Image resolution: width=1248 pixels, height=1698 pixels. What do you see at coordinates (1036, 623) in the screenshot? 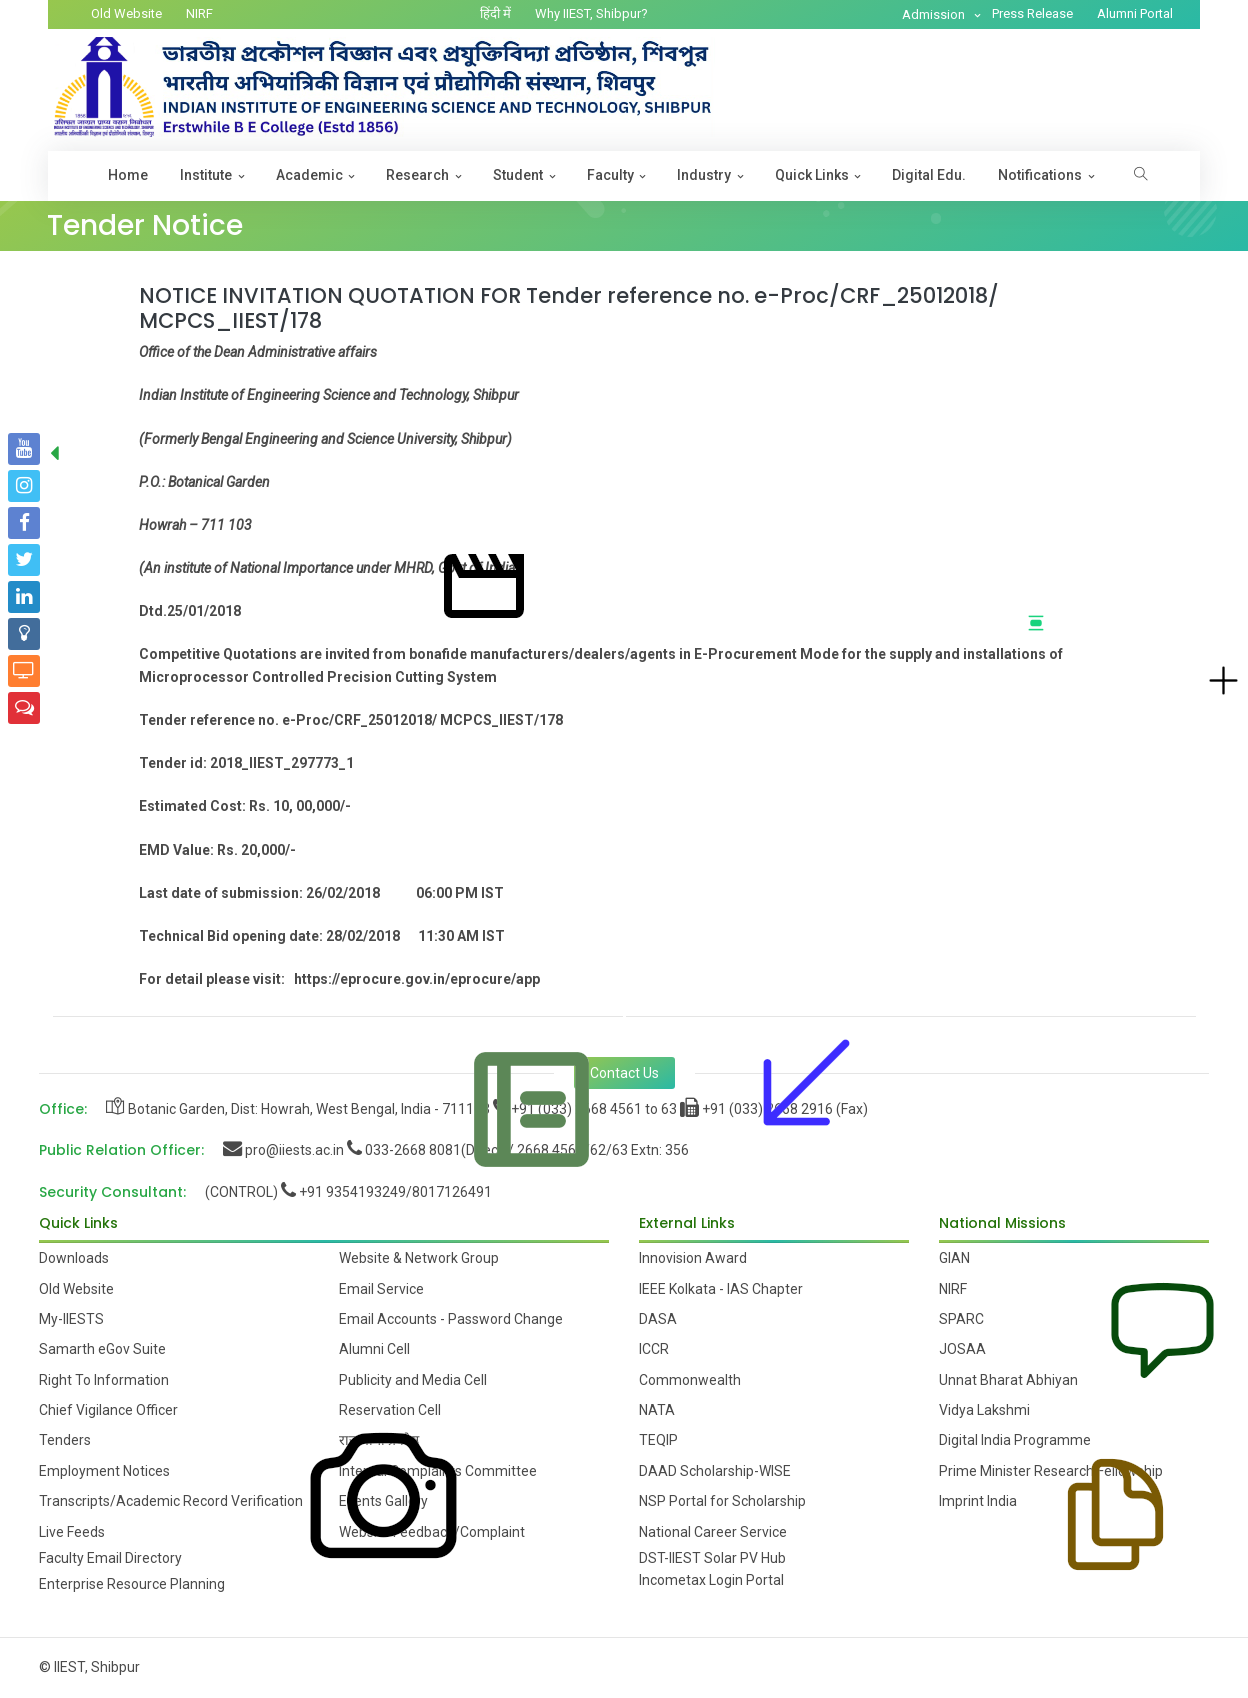
I see `distribute layers horizontally with equal spacing` at bounding box center [1036, 623].